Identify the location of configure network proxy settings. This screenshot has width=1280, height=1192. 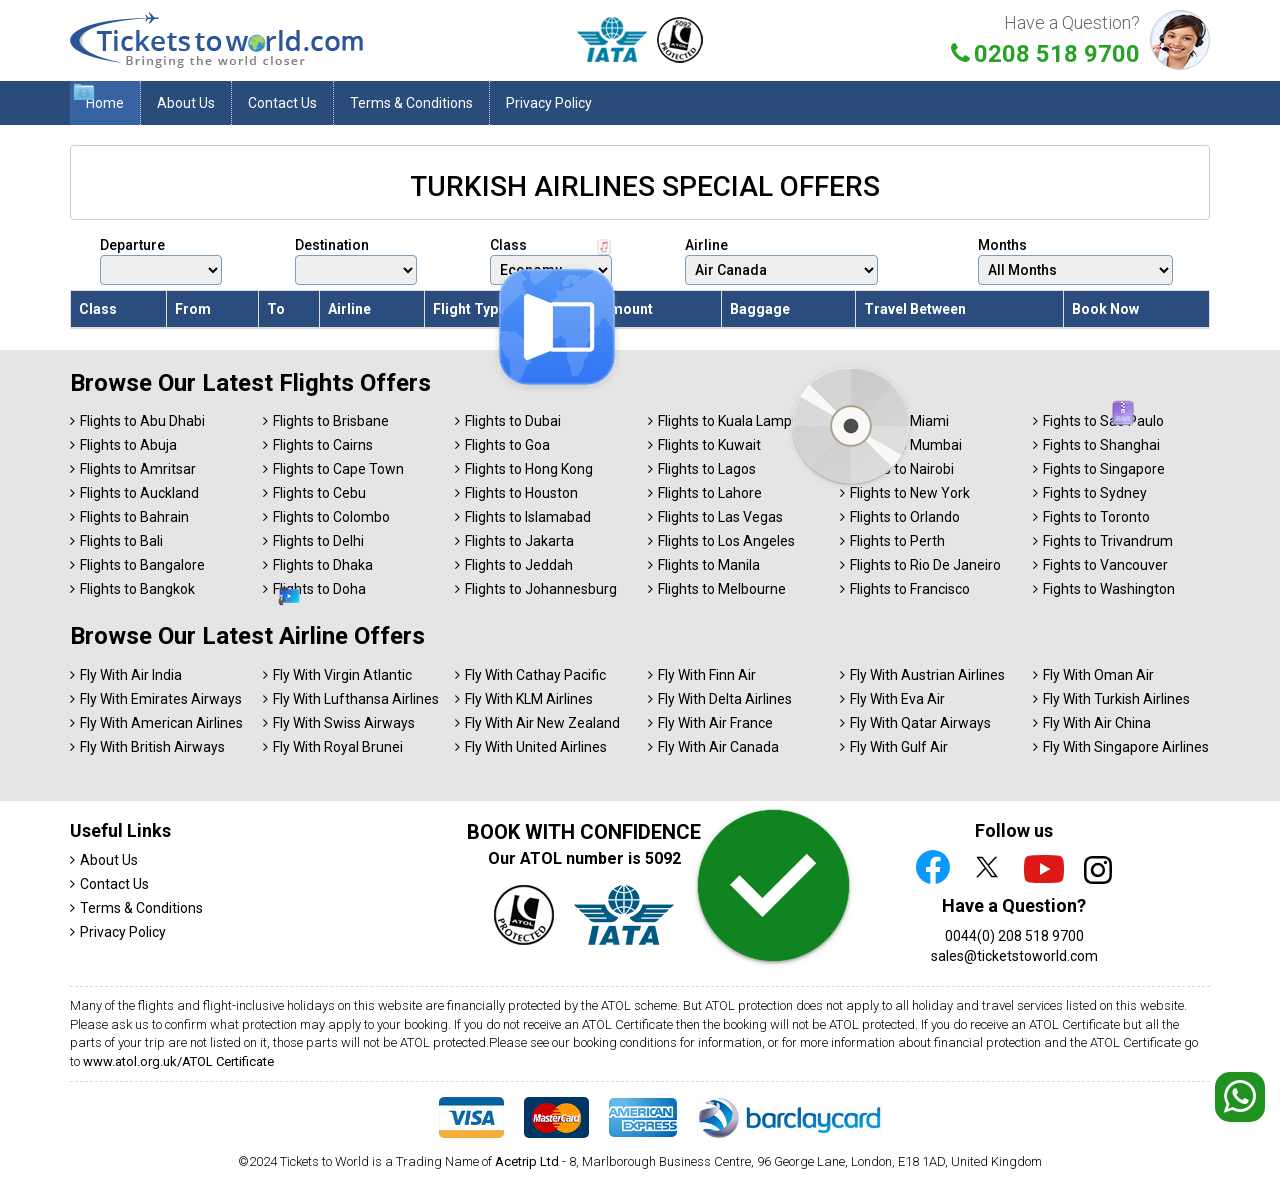
(557, 329).